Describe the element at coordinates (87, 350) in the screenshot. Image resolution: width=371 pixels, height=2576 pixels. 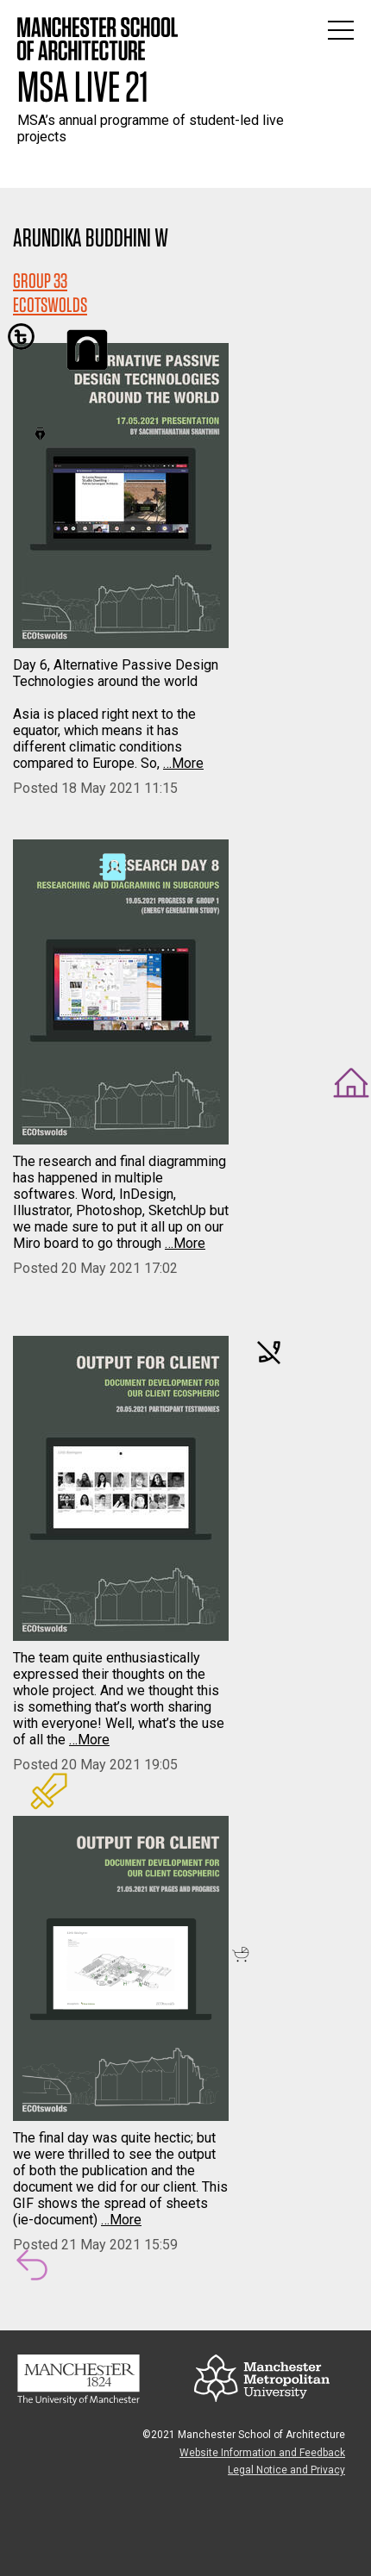
I see `represents a set intersection or overlap operation` at that location.